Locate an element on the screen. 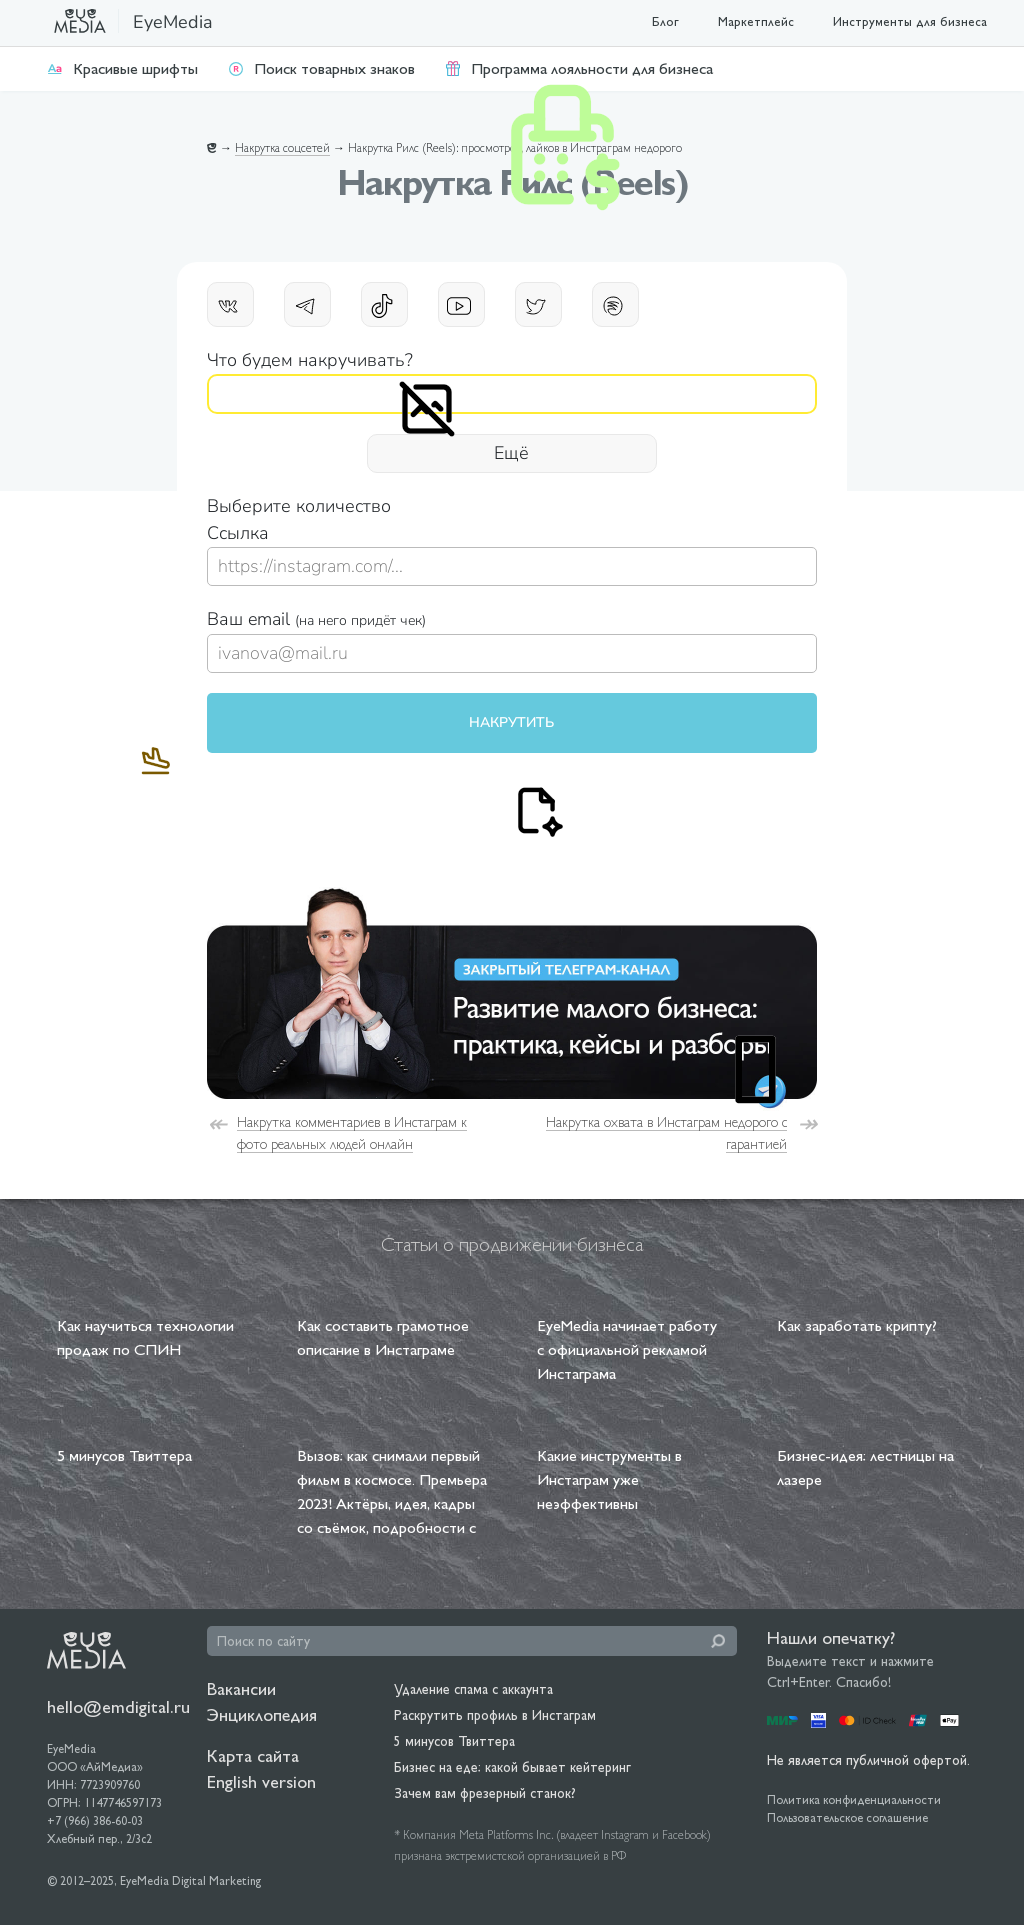 The width and height of the screenshot is (1024, 1925). disable graph or chart view is located at coordinates (427, 409).